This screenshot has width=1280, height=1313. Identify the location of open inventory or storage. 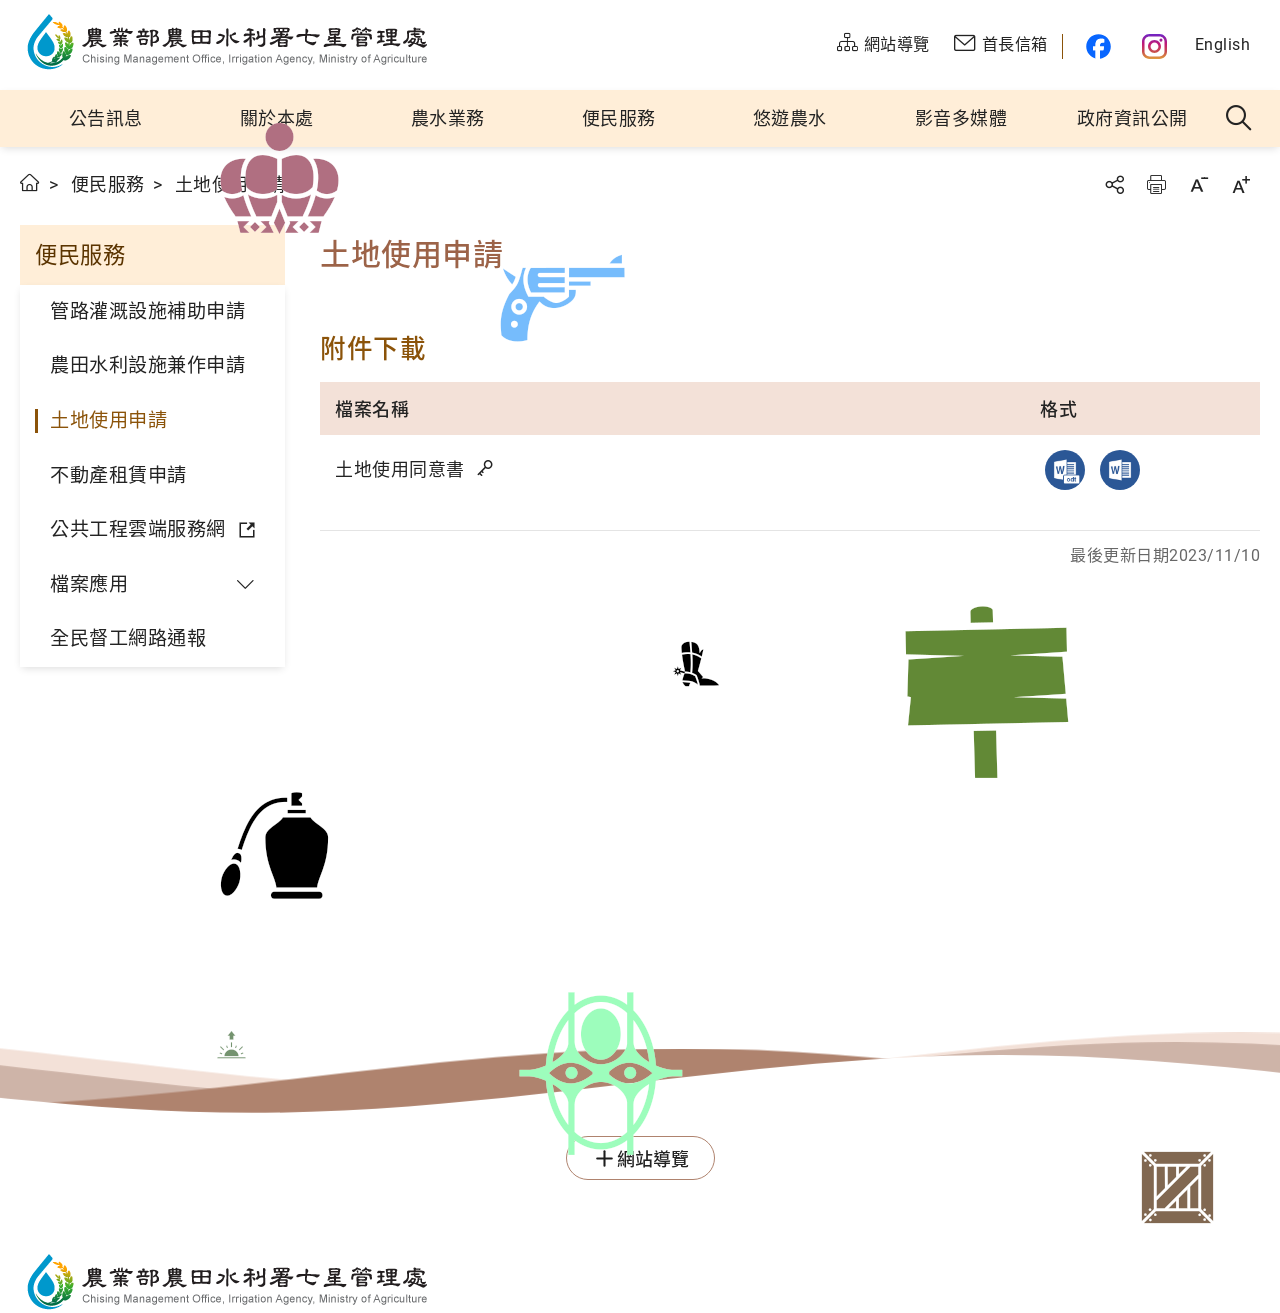
(1177, 1187).